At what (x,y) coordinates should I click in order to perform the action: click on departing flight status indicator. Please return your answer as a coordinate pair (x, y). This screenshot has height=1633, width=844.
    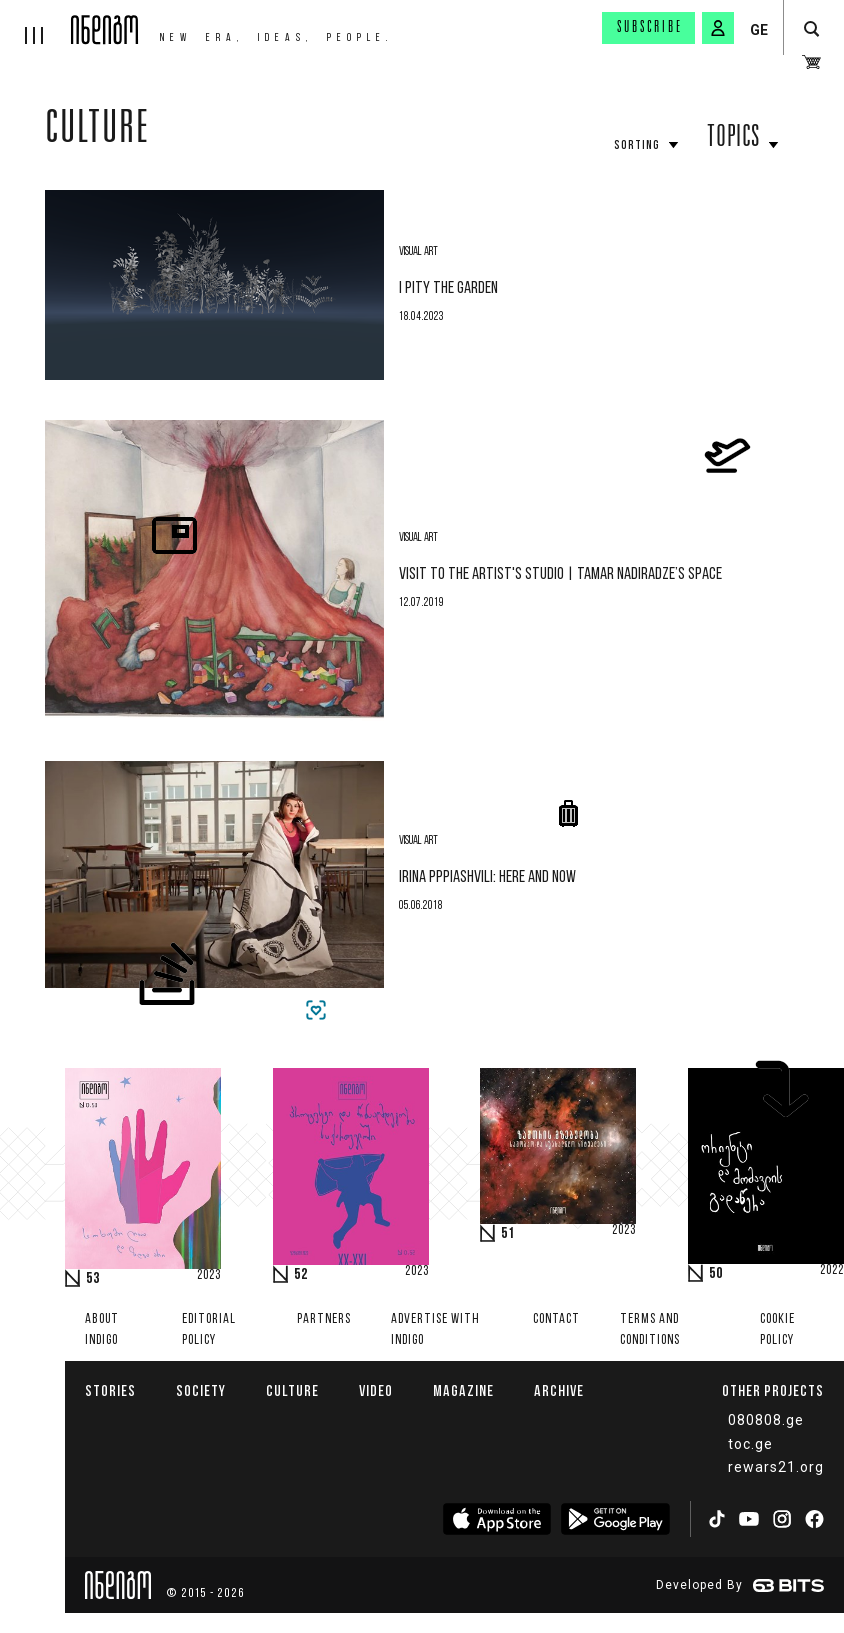
    Looking at the image, I should click on (727, 454).